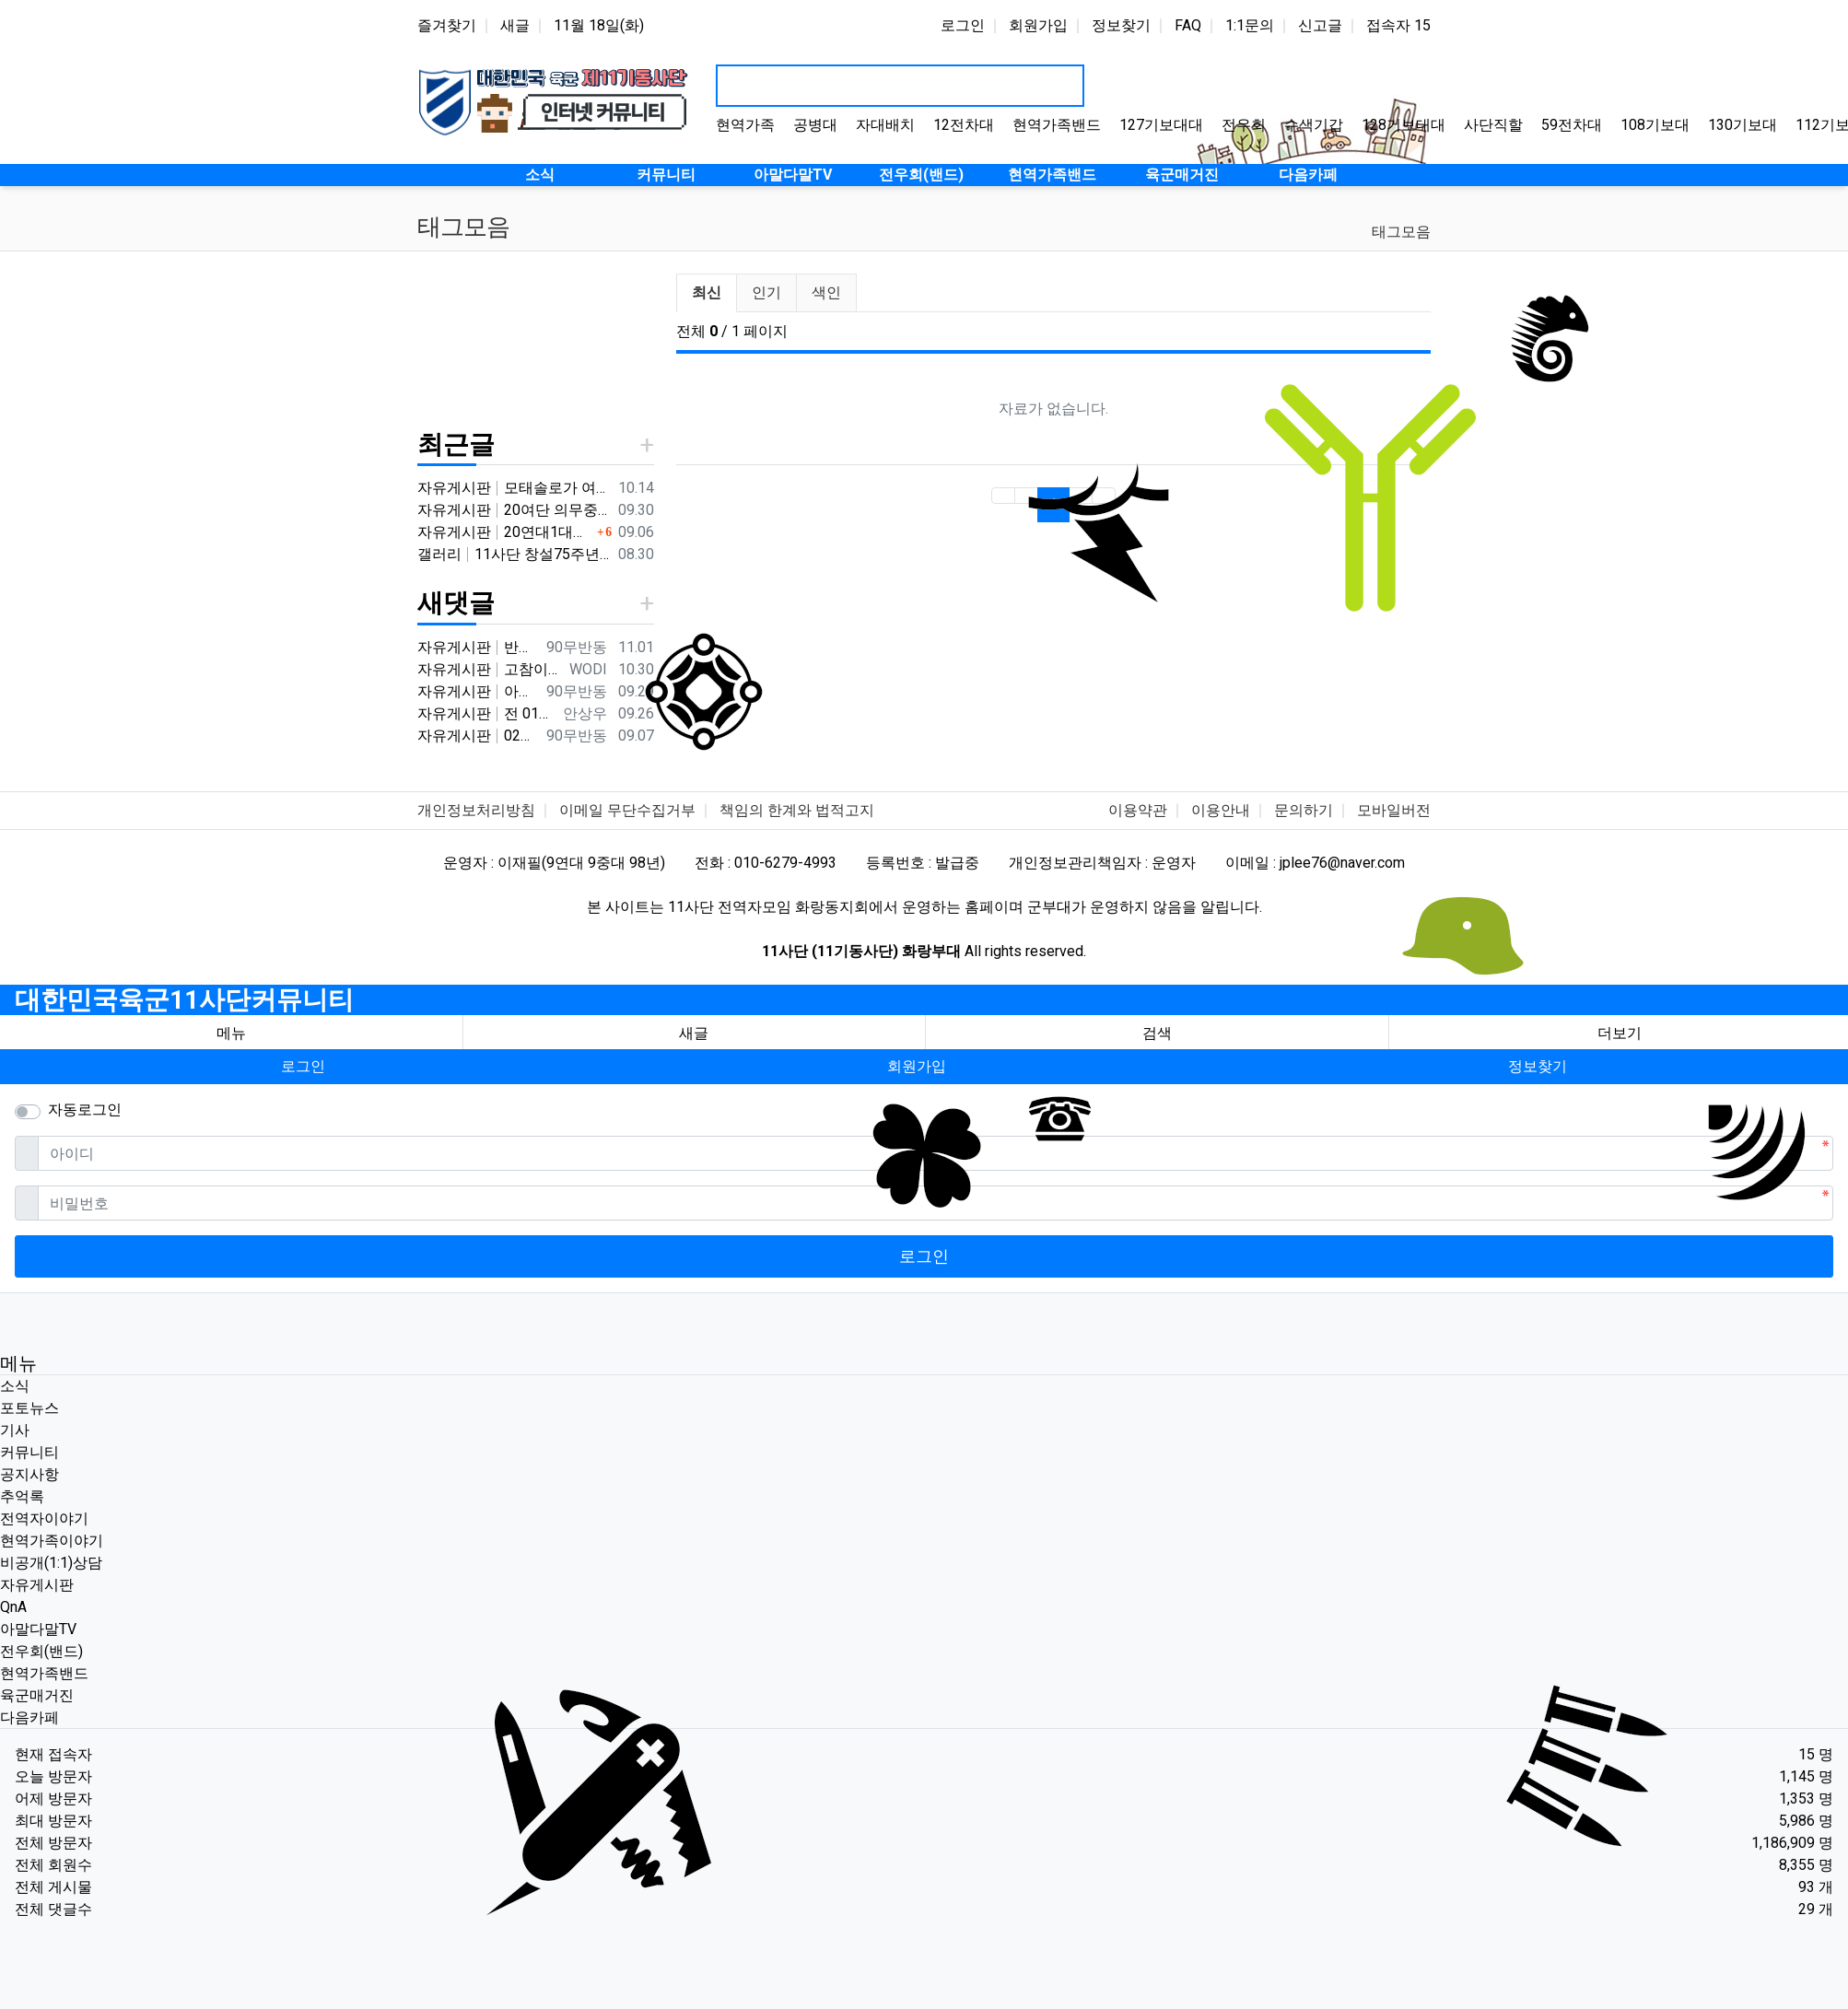  I want to click on toggle theme or appearance settings, so click(1550, 338).